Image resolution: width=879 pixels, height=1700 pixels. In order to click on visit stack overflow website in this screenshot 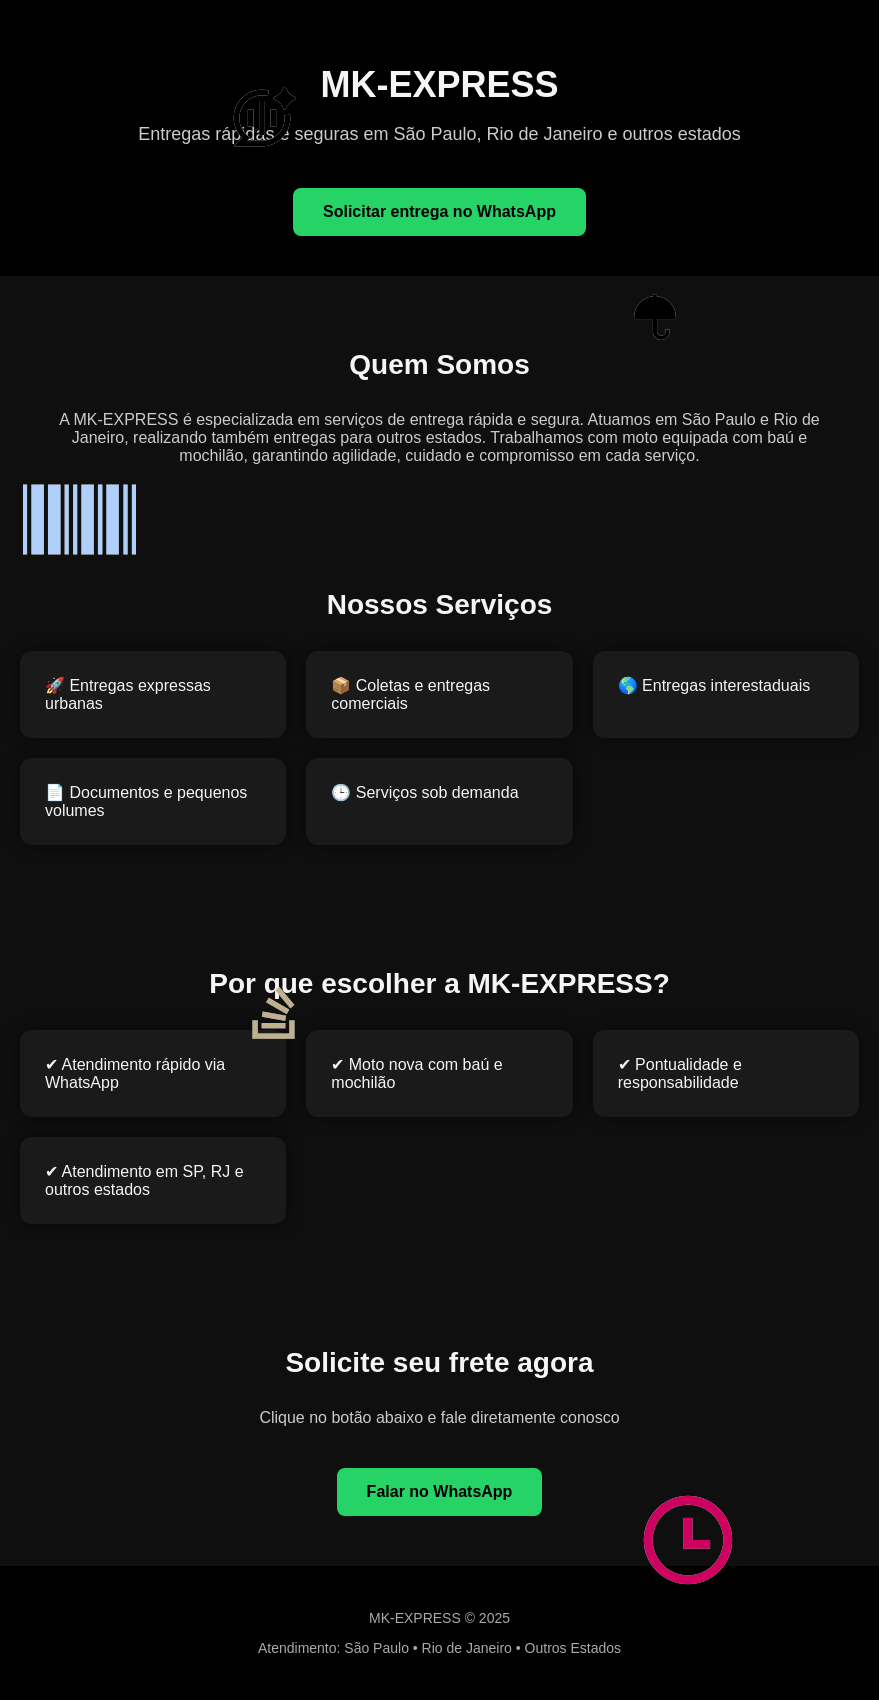, I will do `click(273, 1012)`.